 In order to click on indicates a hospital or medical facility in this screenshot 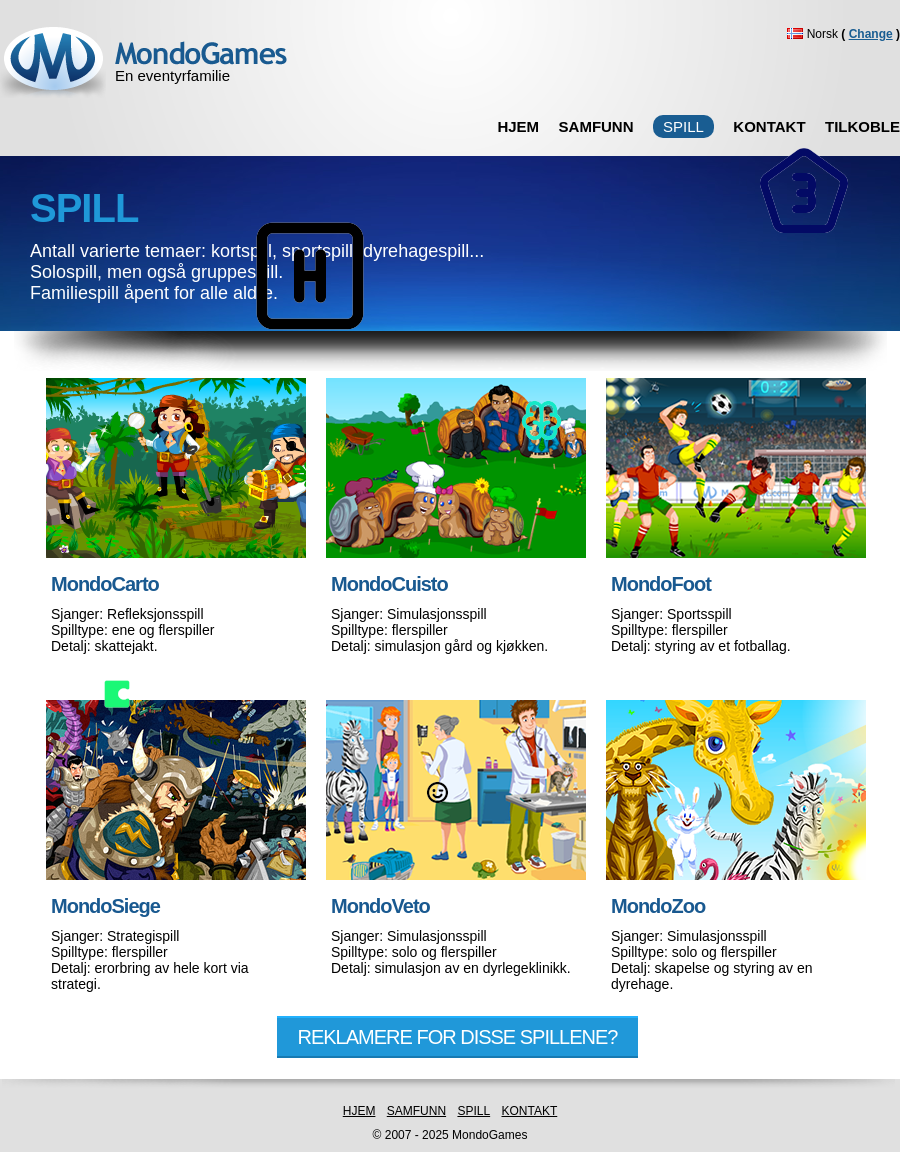, I will do `click(310, 276)`.